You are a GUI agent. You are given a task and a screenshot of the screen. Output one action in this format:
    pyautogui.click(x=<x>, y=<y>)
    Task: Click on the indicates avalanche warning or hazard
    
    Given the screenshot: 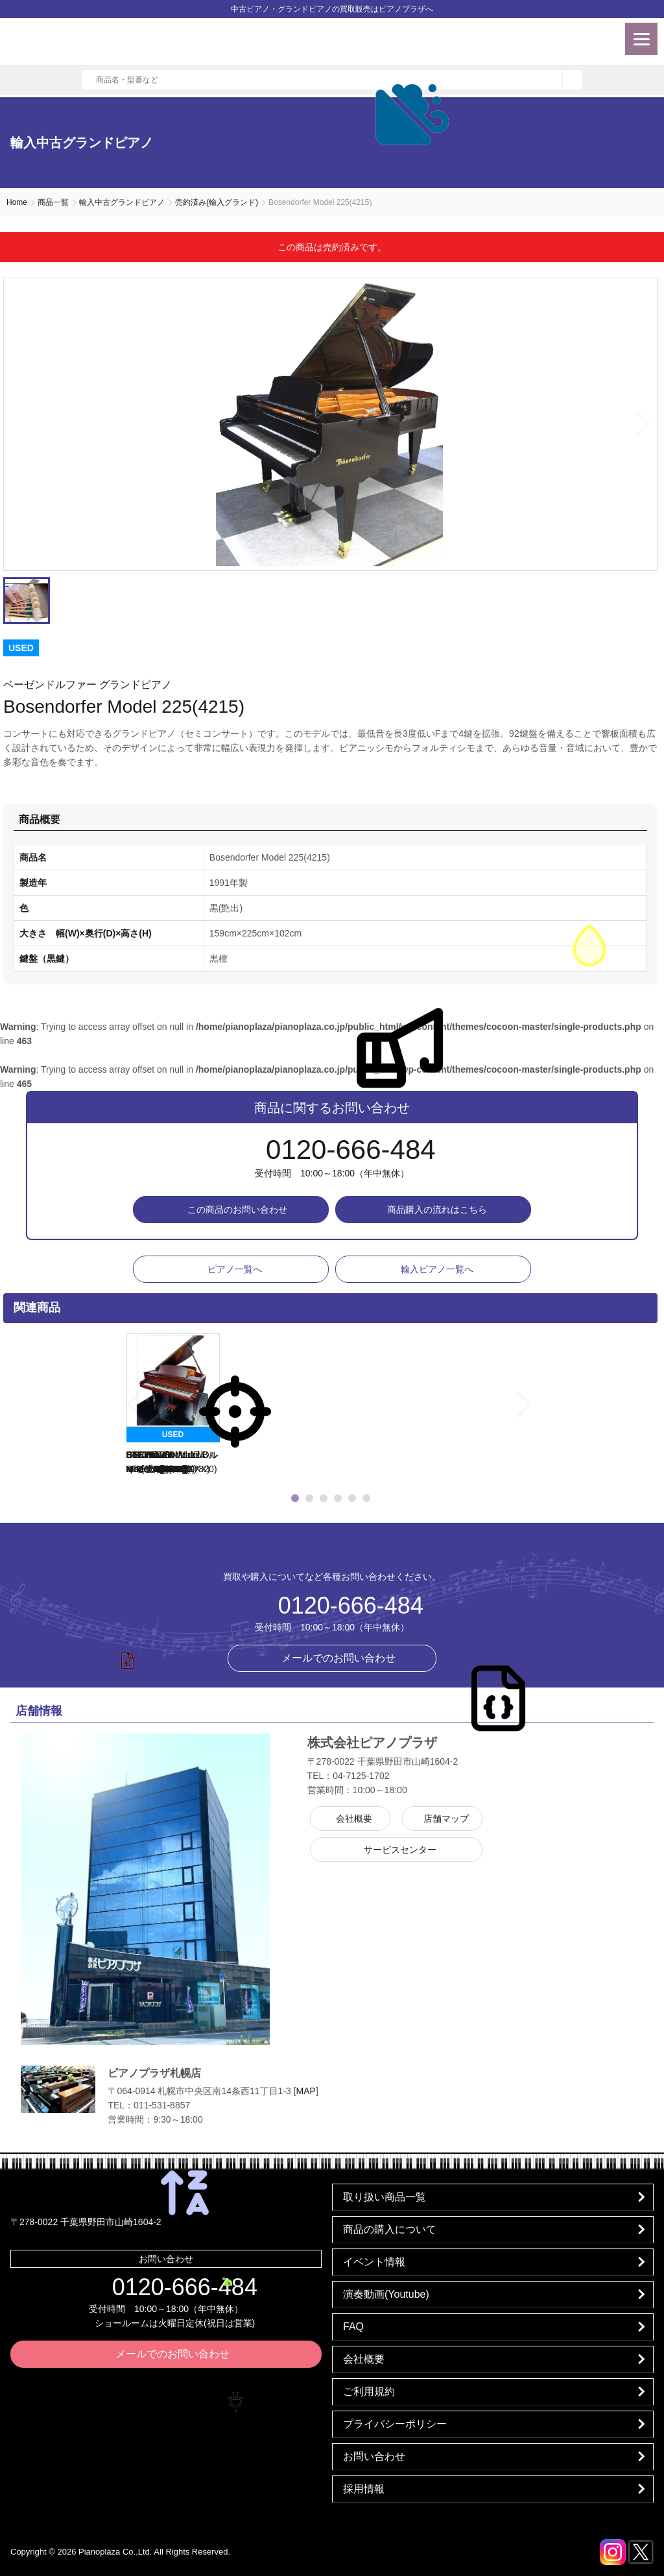 What is the action you would take?
    pyautogui.click(x=412, y=112)
    